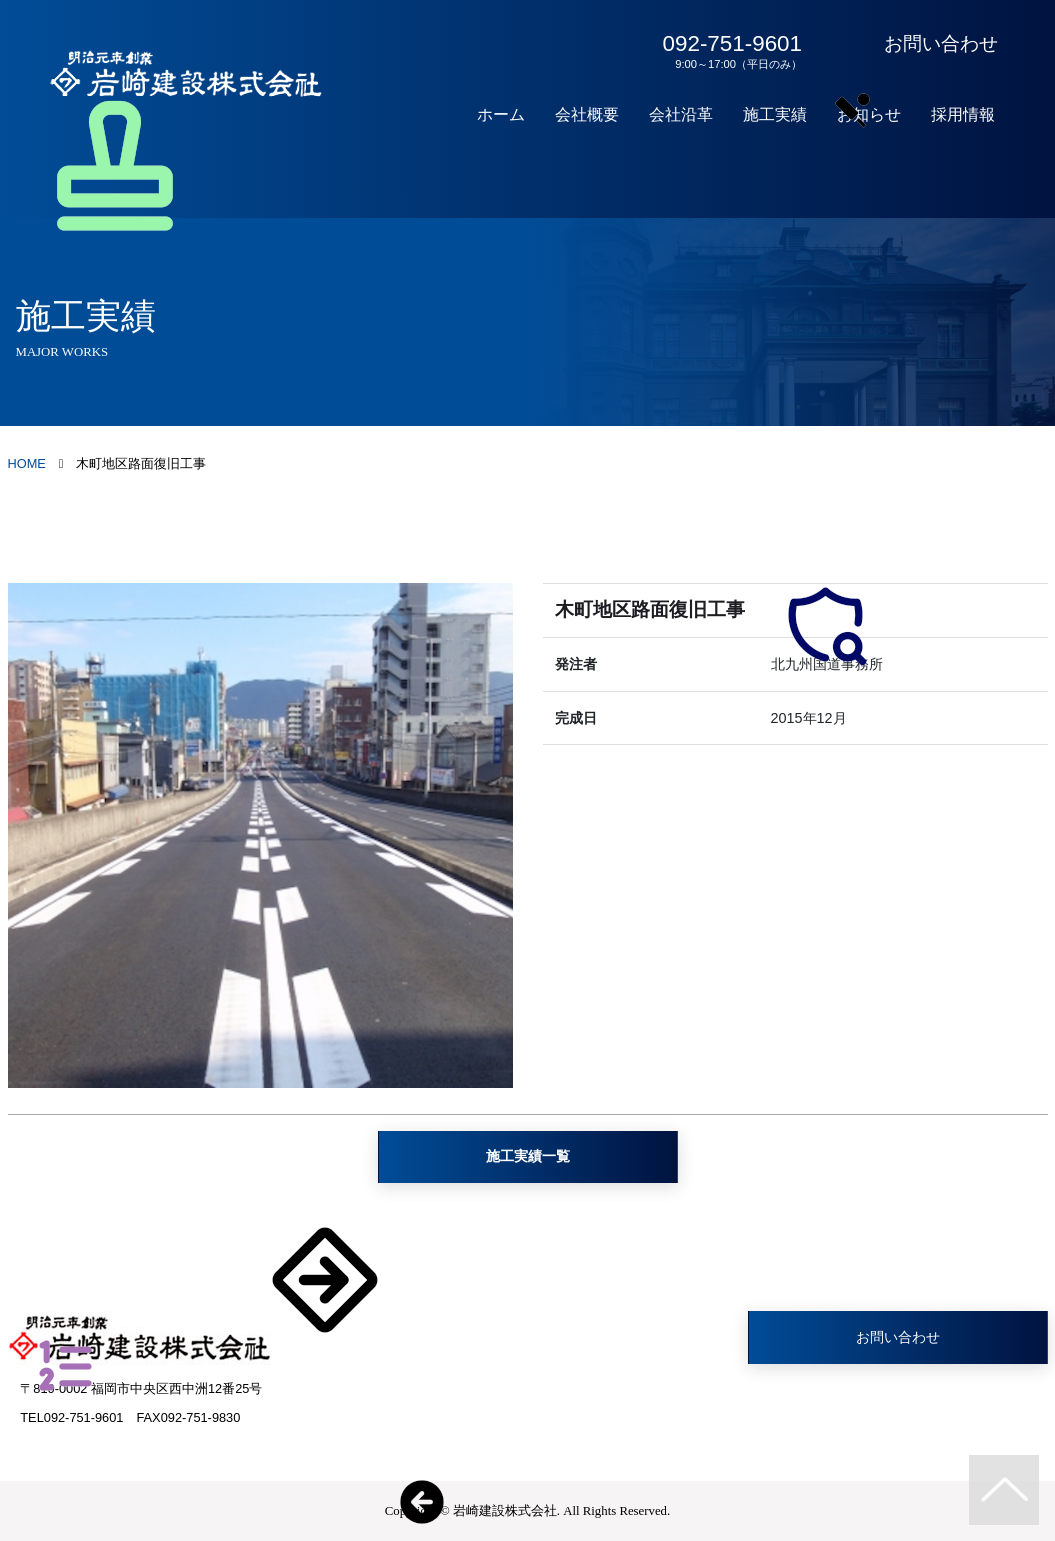 The height and width of the screenshot is (1541, 1055). I want to click on go back to the previous page, so click(422, 1502).